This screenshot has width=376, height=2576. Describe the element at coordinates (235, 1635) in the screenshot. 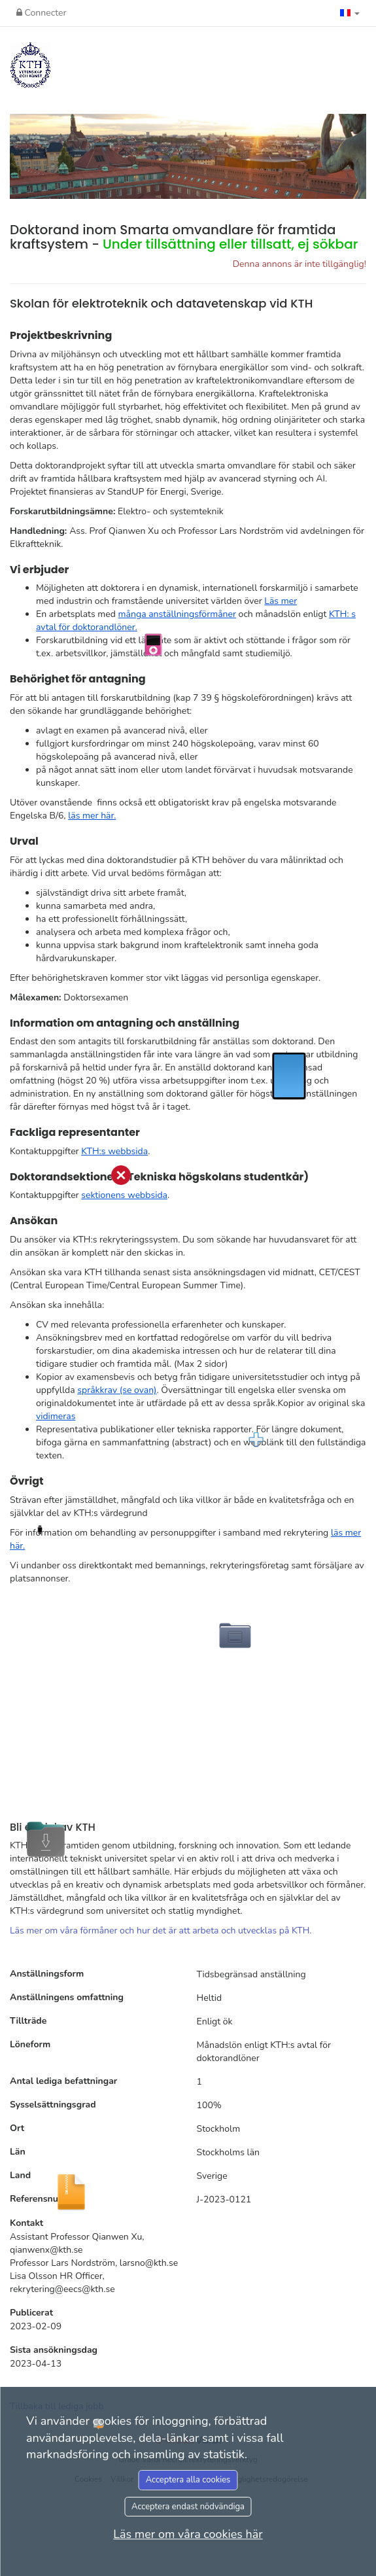

I see `open desktop folder` at that location.